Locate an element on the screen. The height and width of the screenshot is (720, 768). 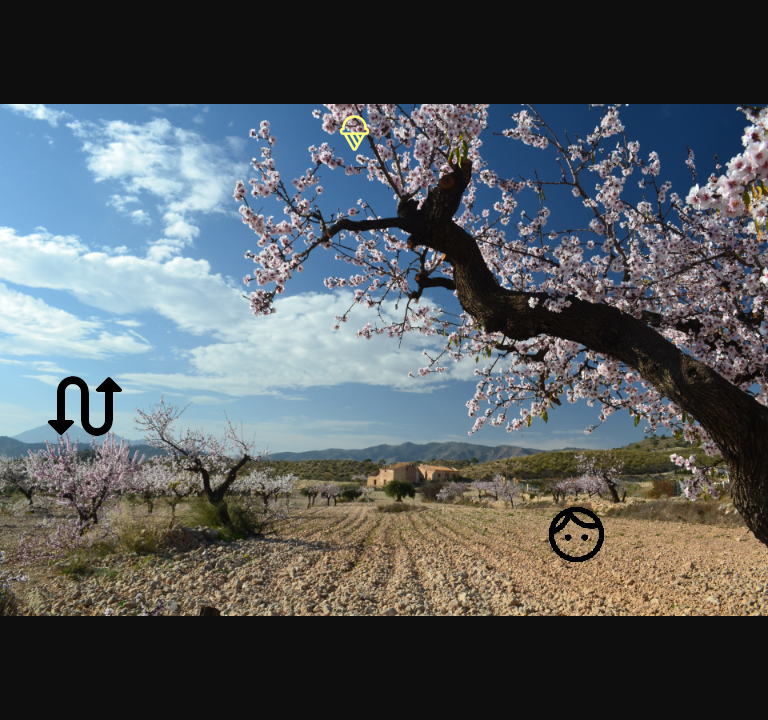
browse desserts or sweet treats is located at coordinates (354, 132).